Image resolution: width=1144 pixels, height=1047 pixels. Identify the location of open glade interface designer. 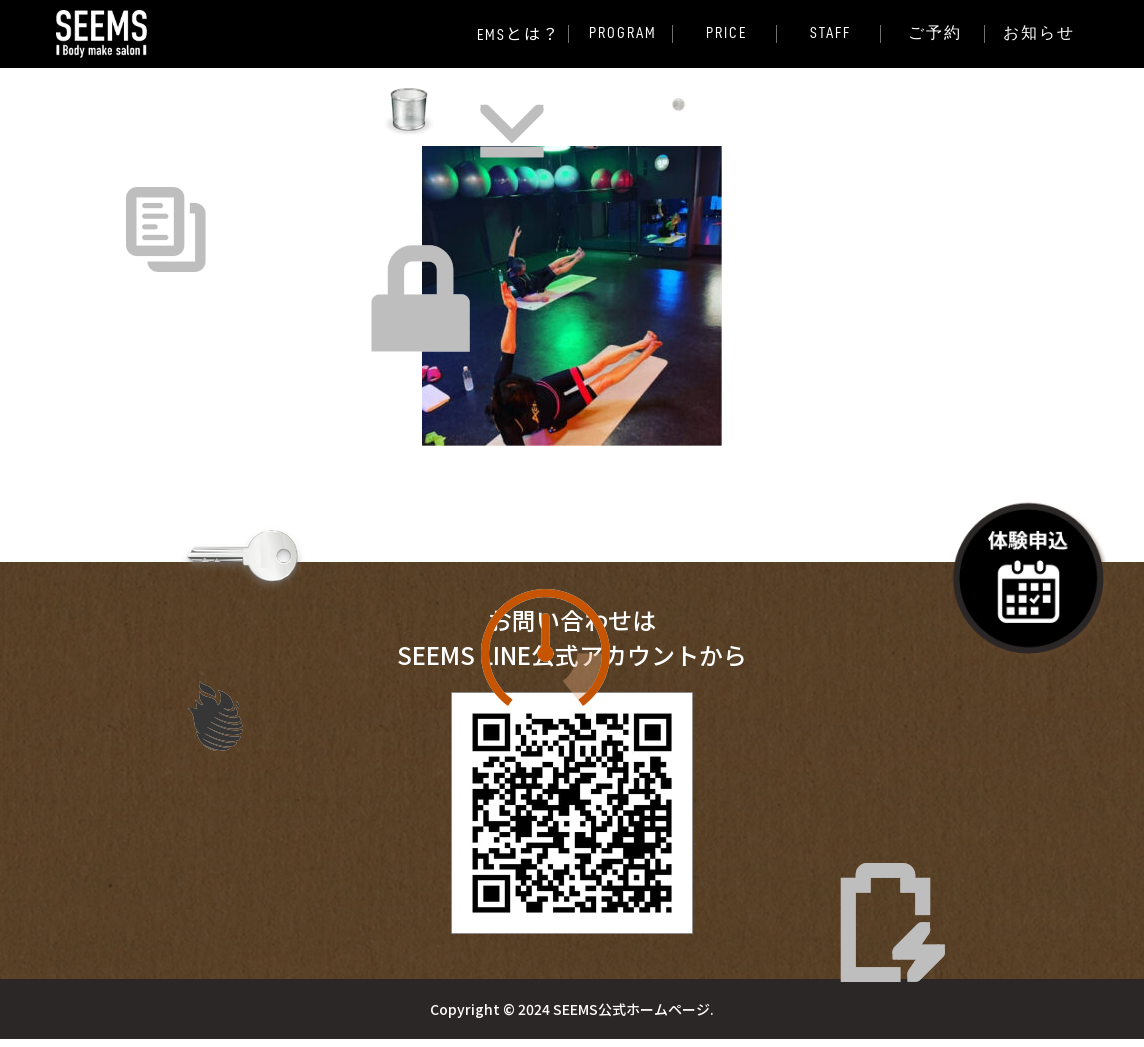
(215, 716).